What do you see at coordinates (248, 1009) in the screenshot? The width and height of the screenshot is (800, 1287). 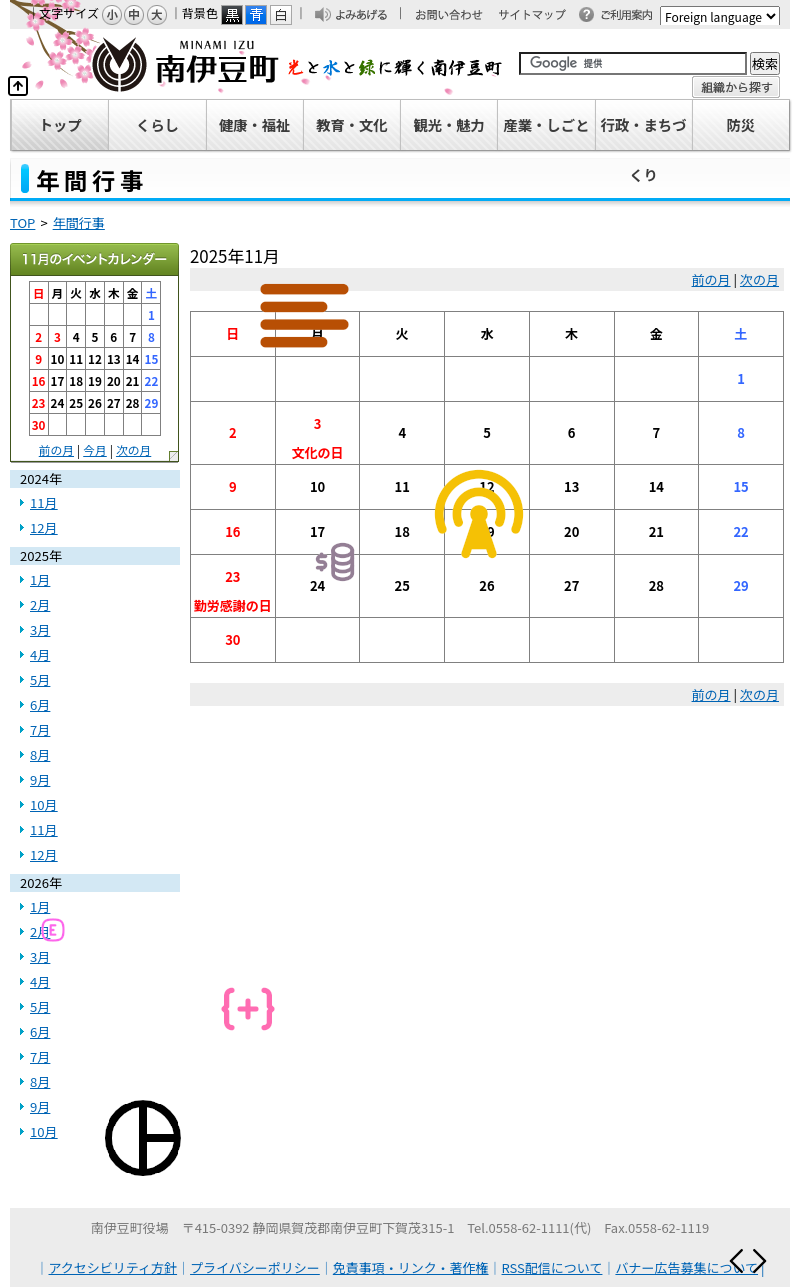 I see `add a new code snippet or block` at bounding box center [248, 1009].